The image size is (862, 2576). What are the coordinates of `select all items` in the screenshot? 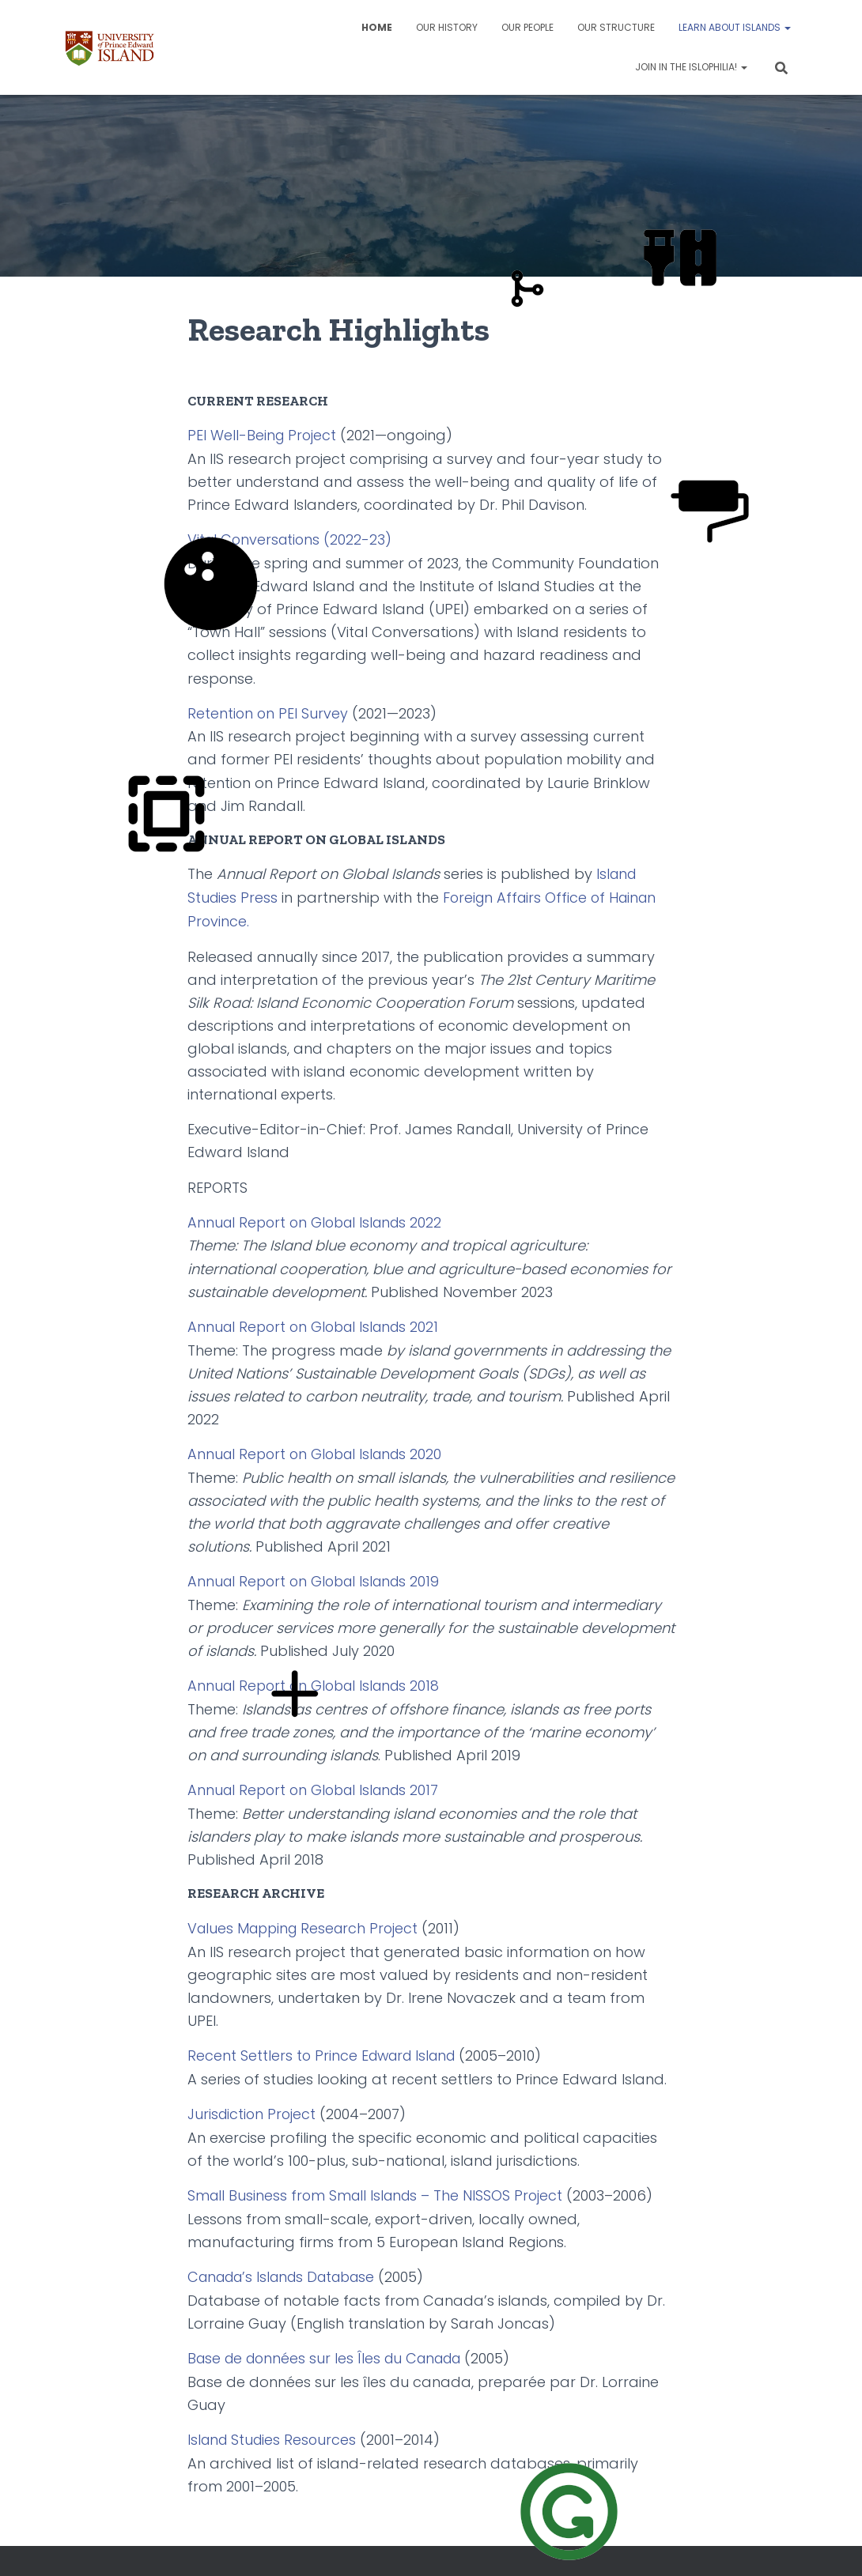 It's located at (166, 813).